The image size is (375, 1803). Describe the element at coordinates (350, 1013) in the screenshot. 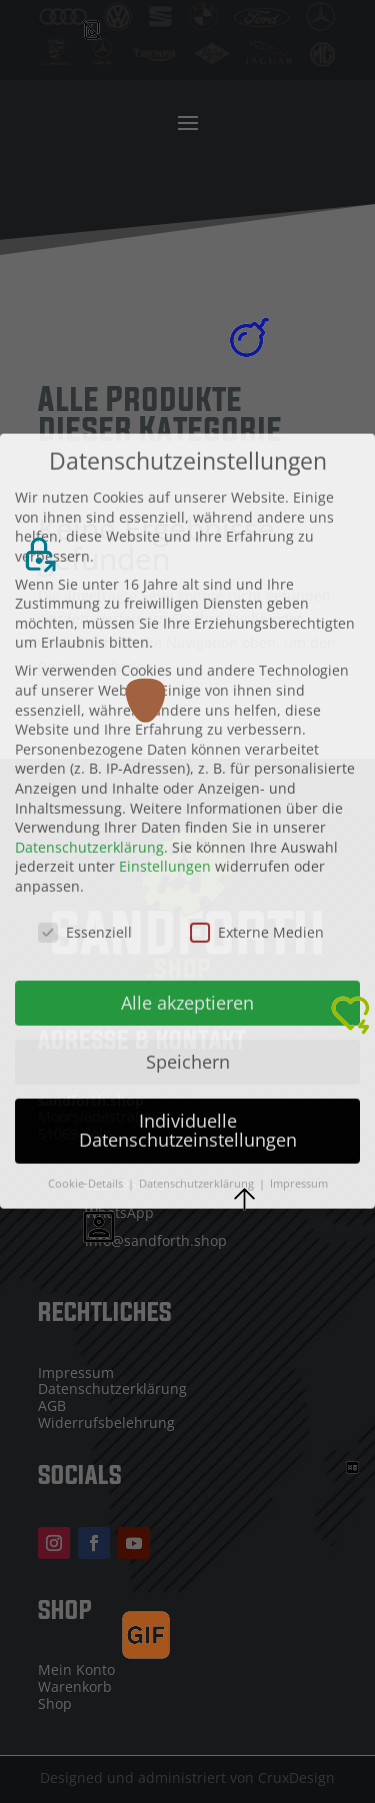

I see `quick-like or instant favorite action` at that location.